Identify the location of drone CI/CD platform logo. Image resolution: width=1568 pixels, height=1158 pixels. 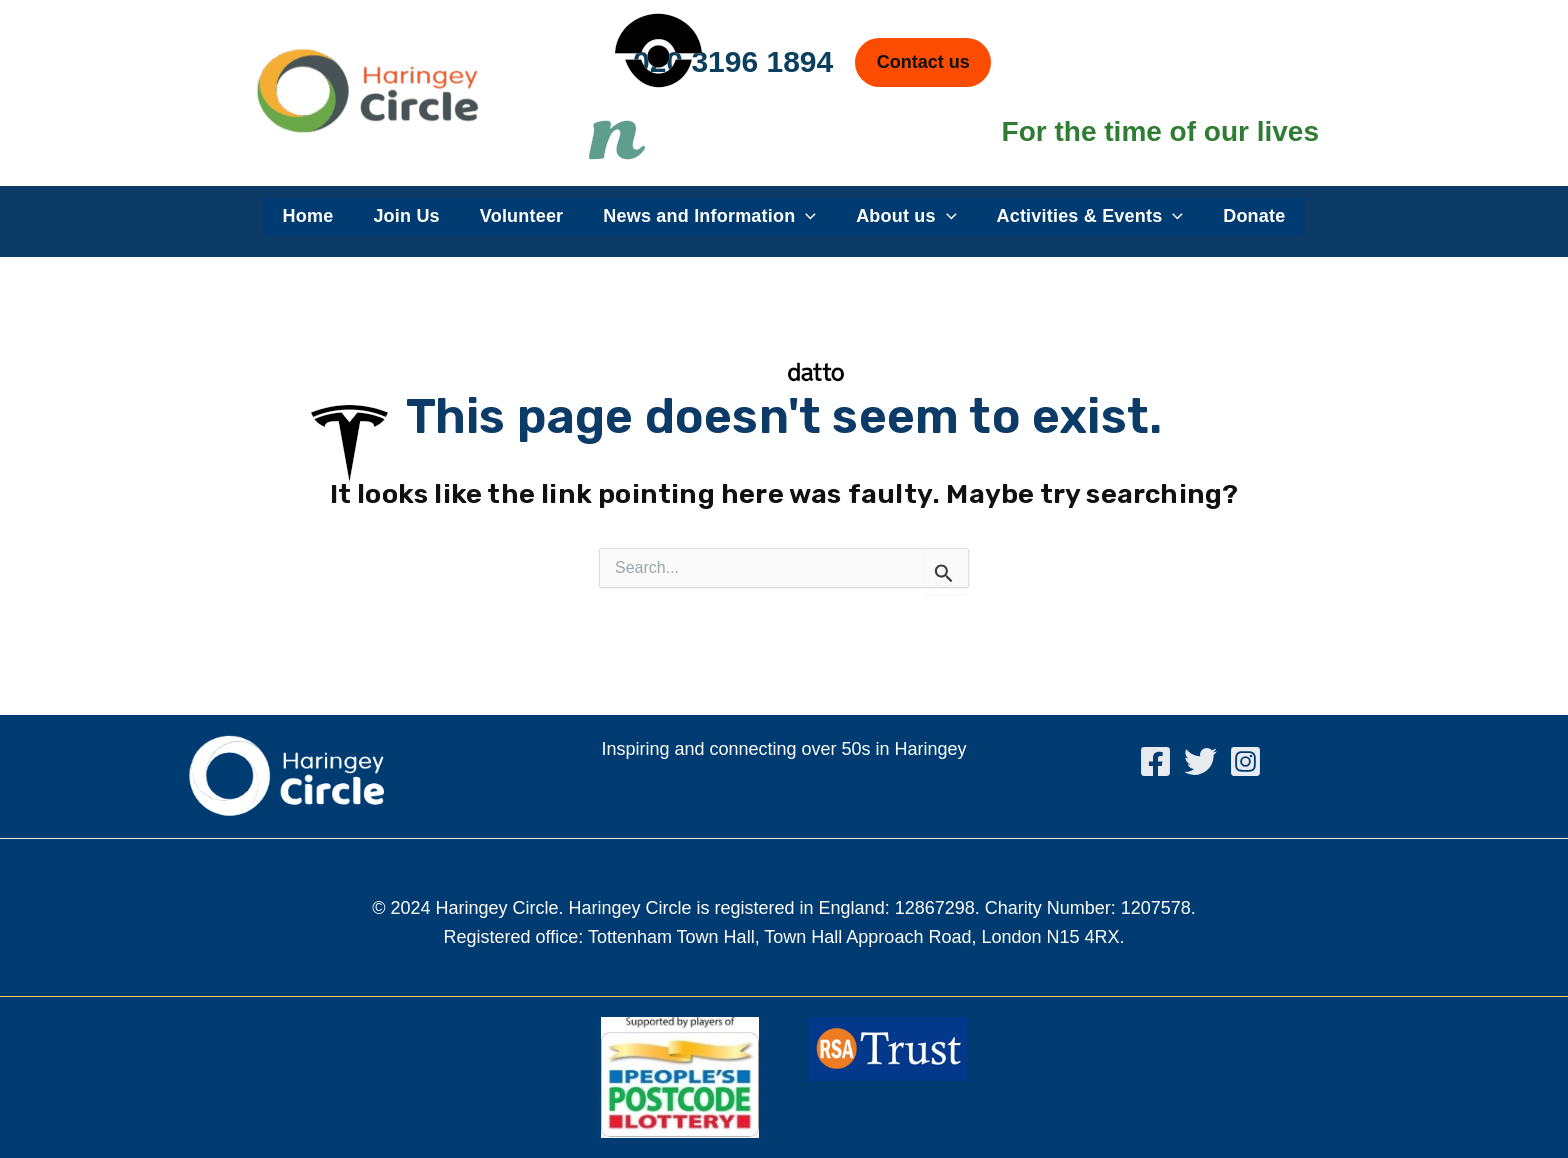
(658, 50).